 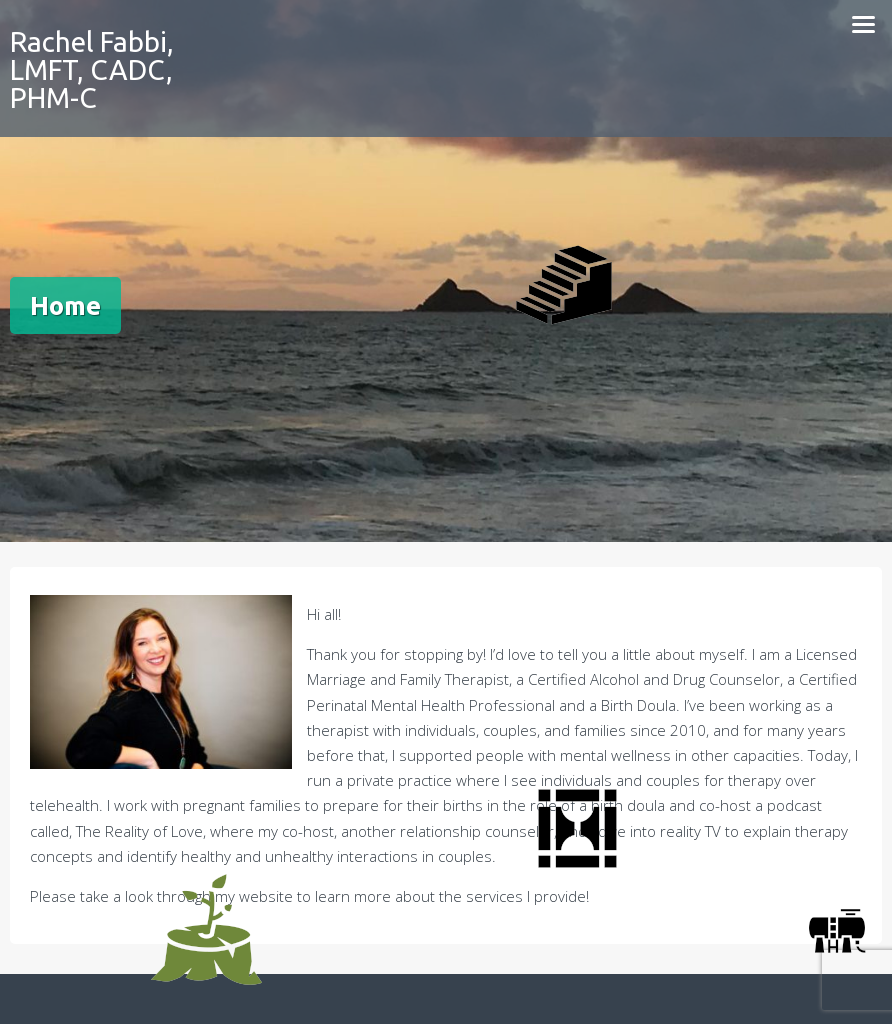 I want to click on view fuel tank status or capacity, so click(x=837, y=924).